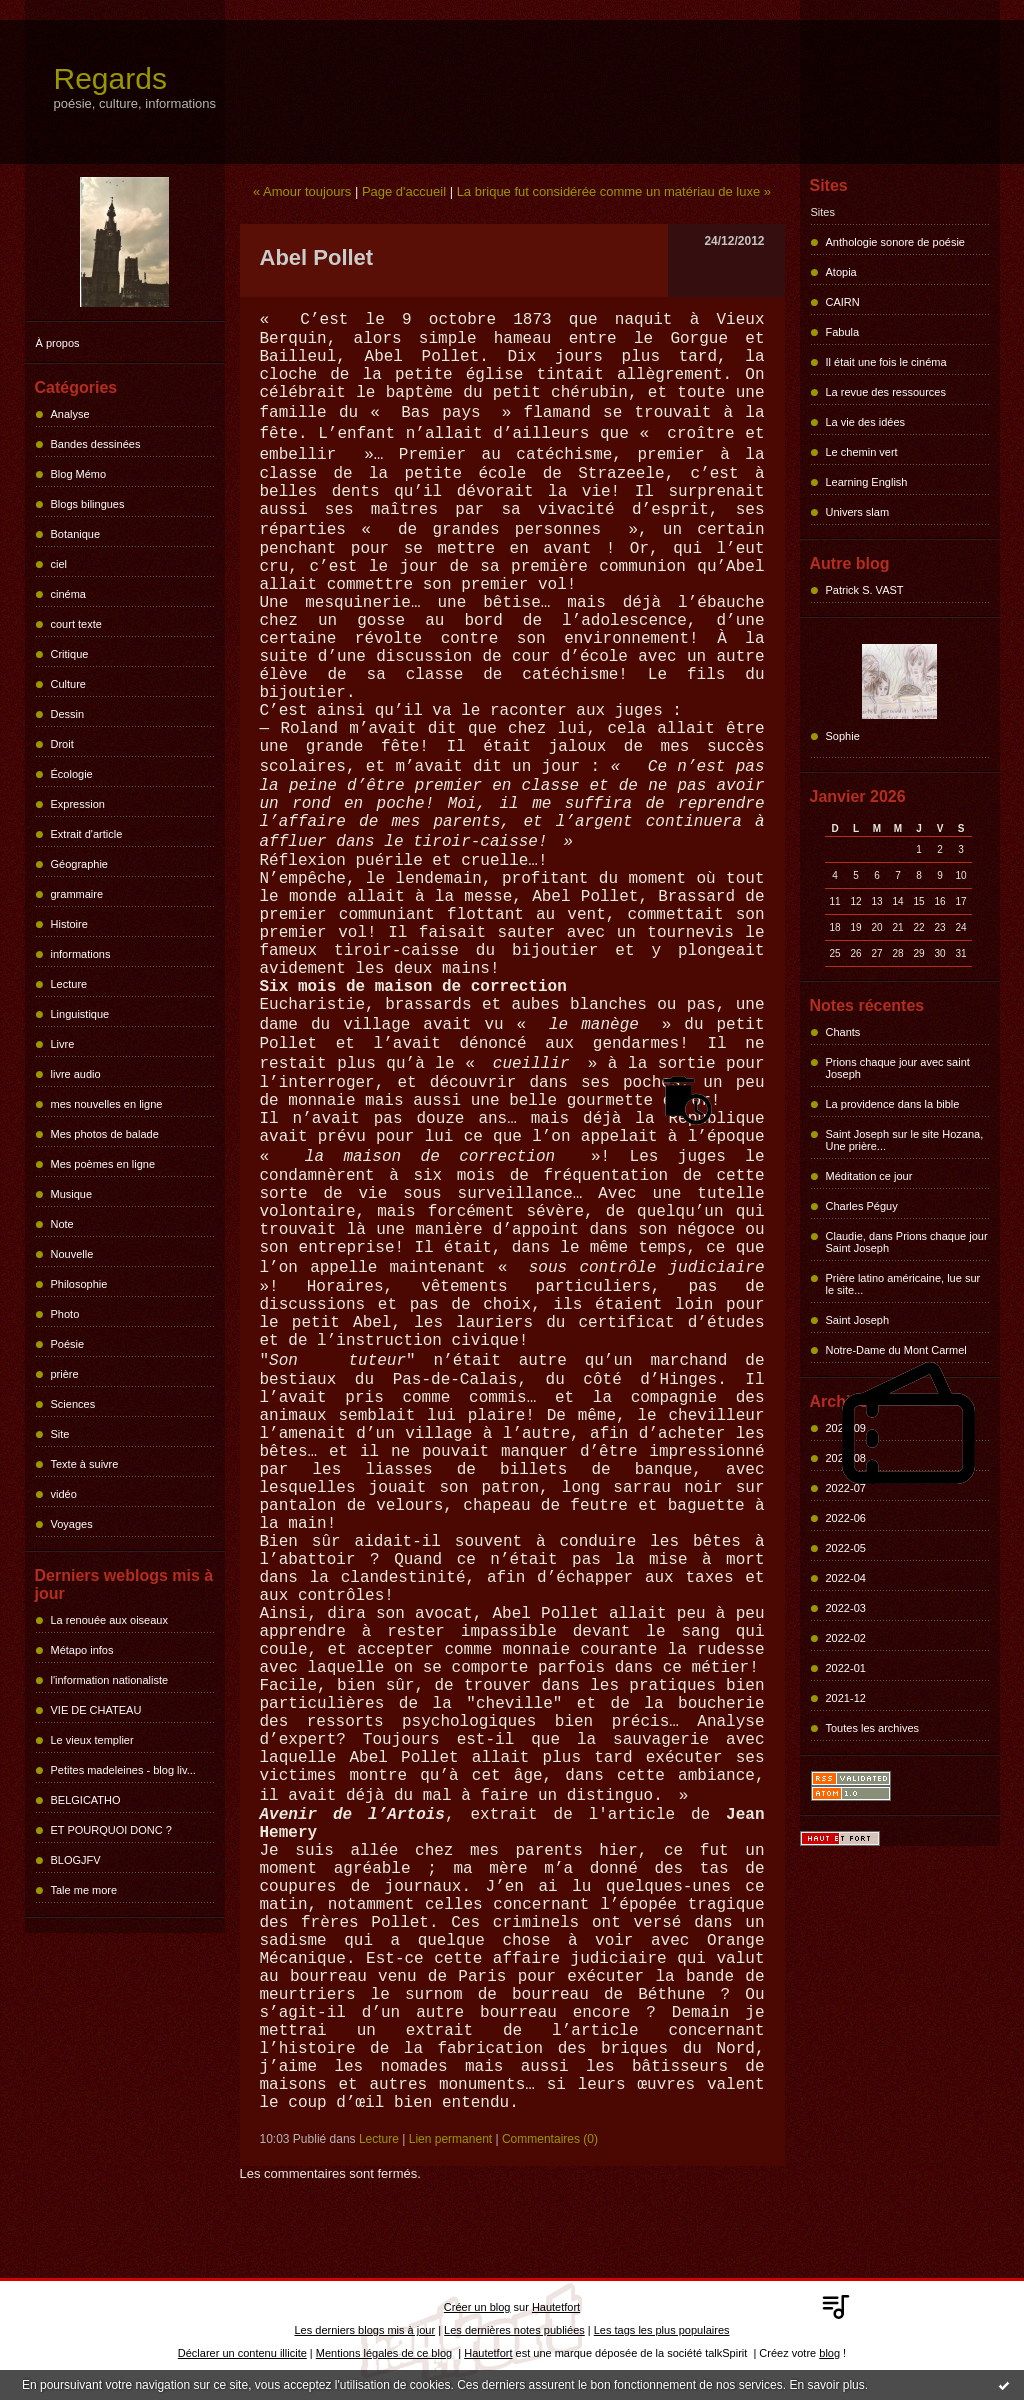 The height and width of the screenshot is (2400, 1024). What do you see at coordinates (908, 1423) in the screenshot?
I see `view your tickets` at bounding box center [908, 1423].